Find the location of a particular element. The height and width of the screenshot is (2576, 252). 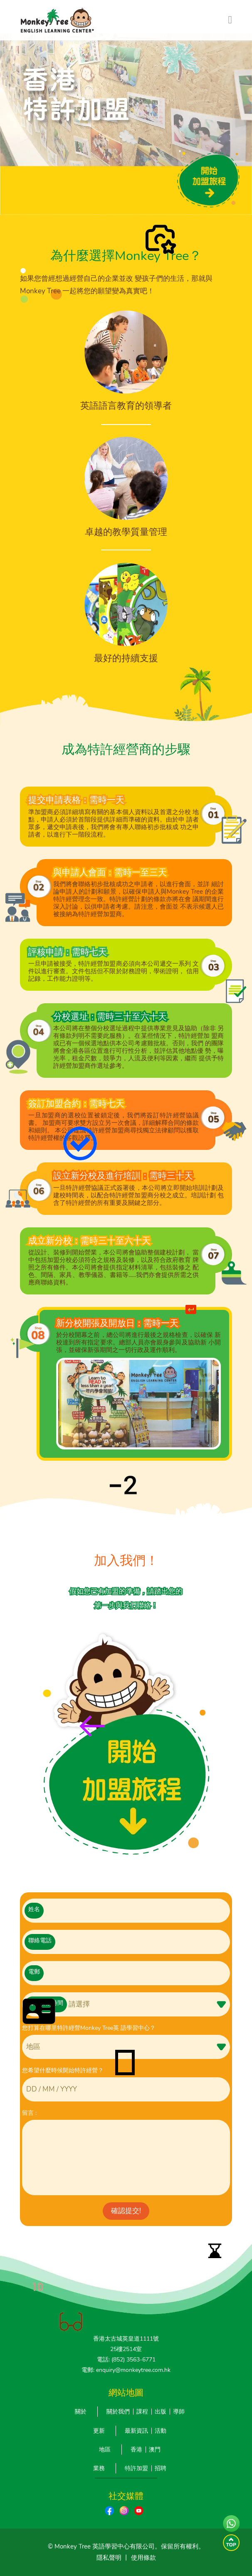

go back to the previous page is located at coordinates (92, 1726).